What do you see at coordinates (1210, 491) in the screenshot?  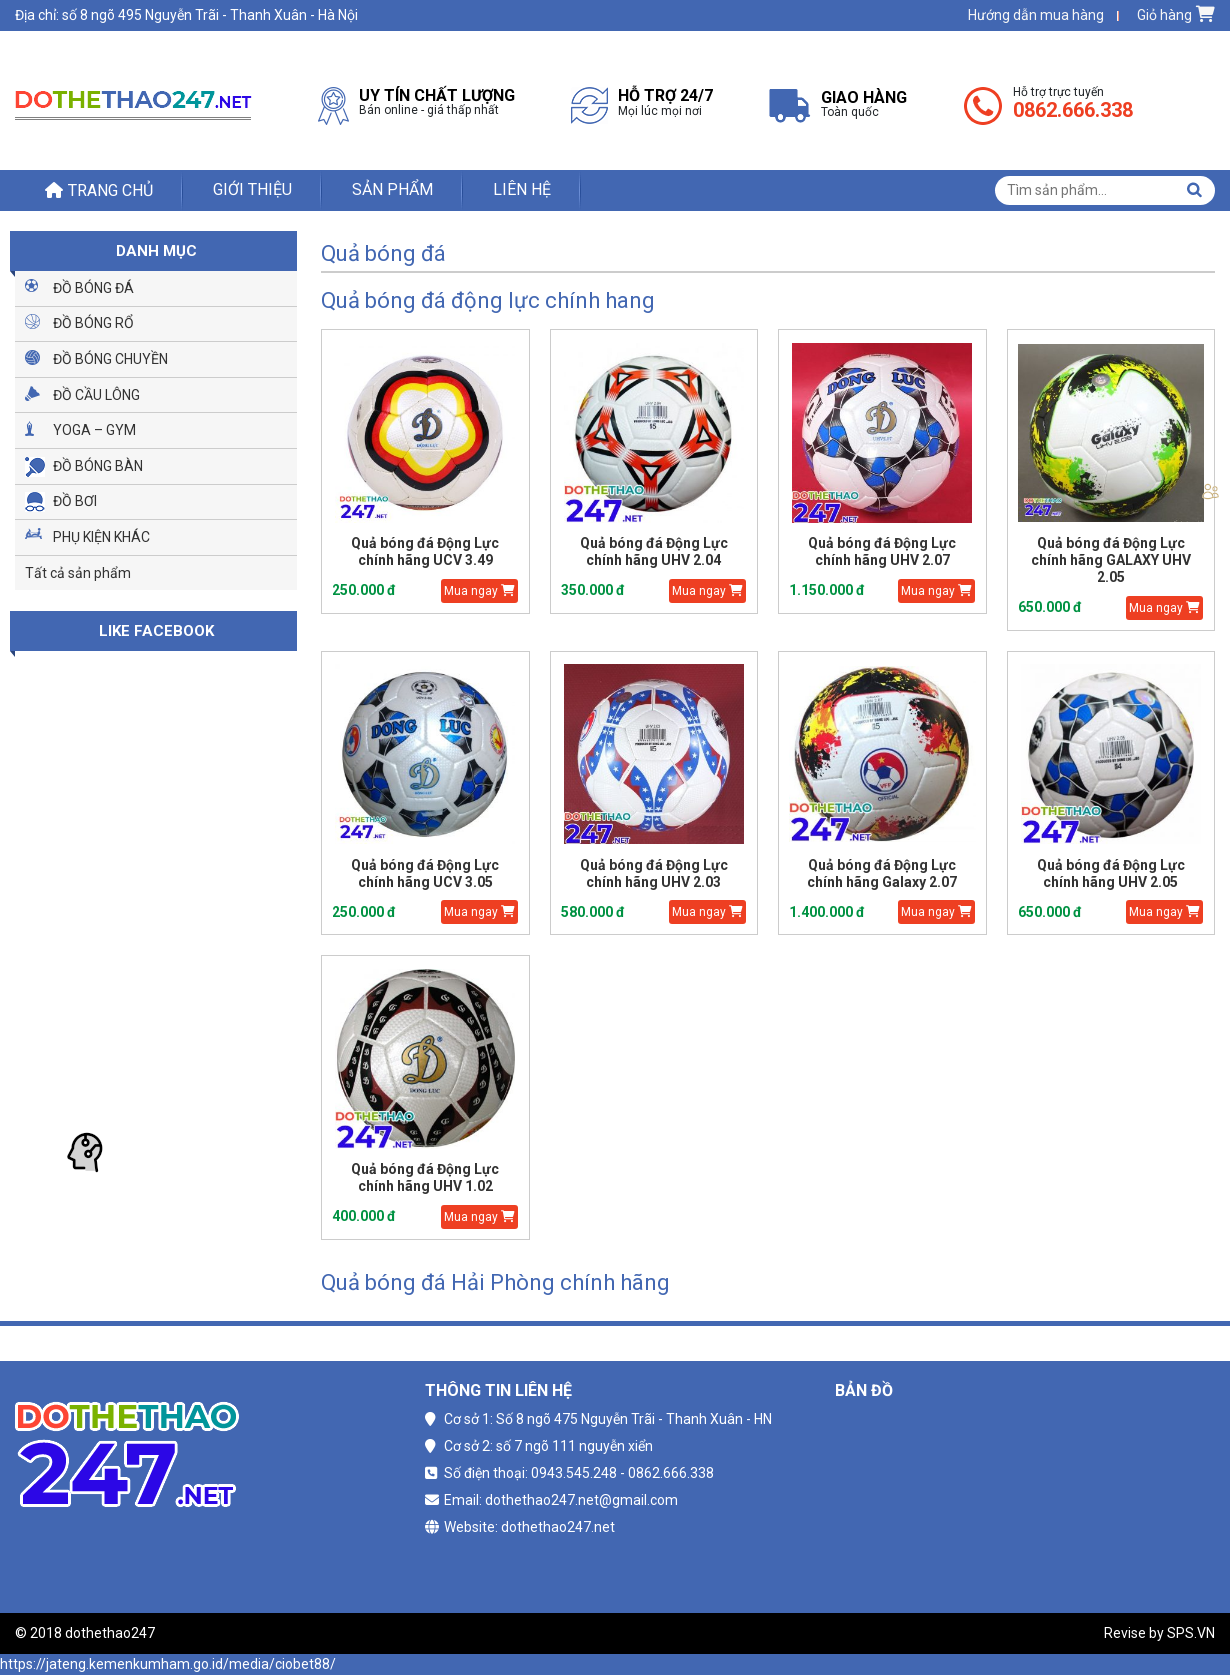 I see `view all users or contacts` at bounding box center [1210, 491].